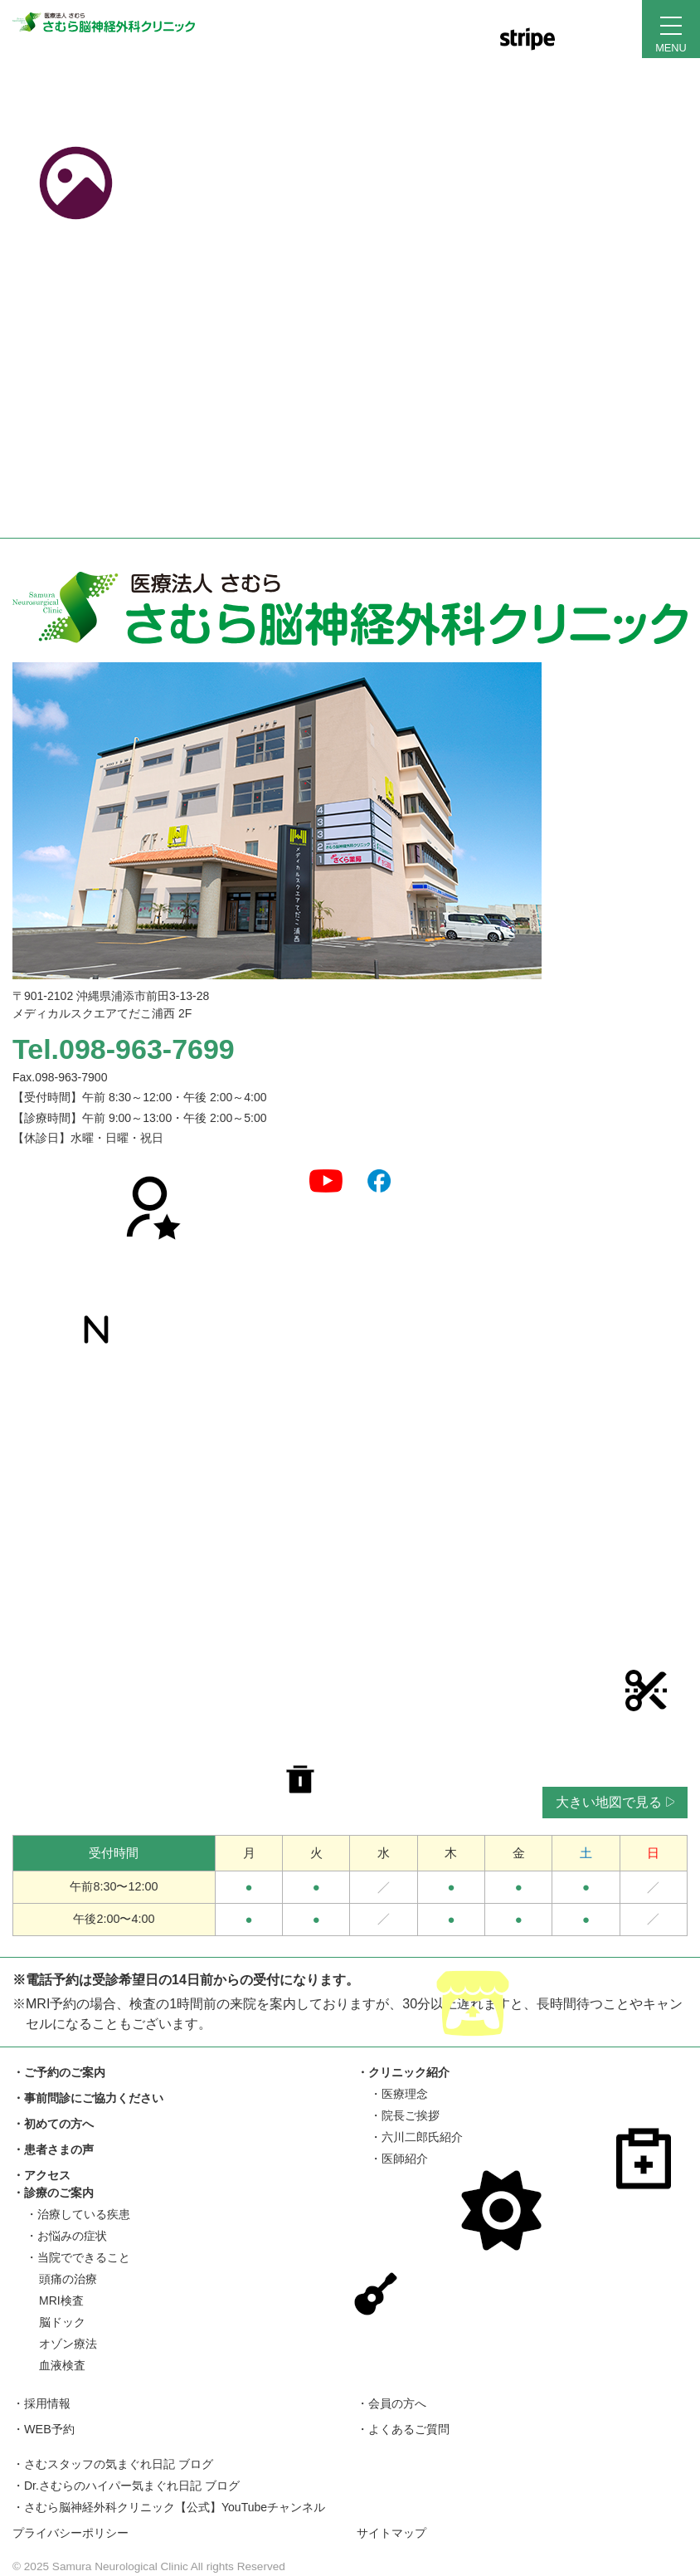 The width and height of the screenshot is (700, 2576). What do you see at coordinates (646, 1690) in the screenshot?
I see `cut selected content to clipboard` at bounding box center [646, 1690].